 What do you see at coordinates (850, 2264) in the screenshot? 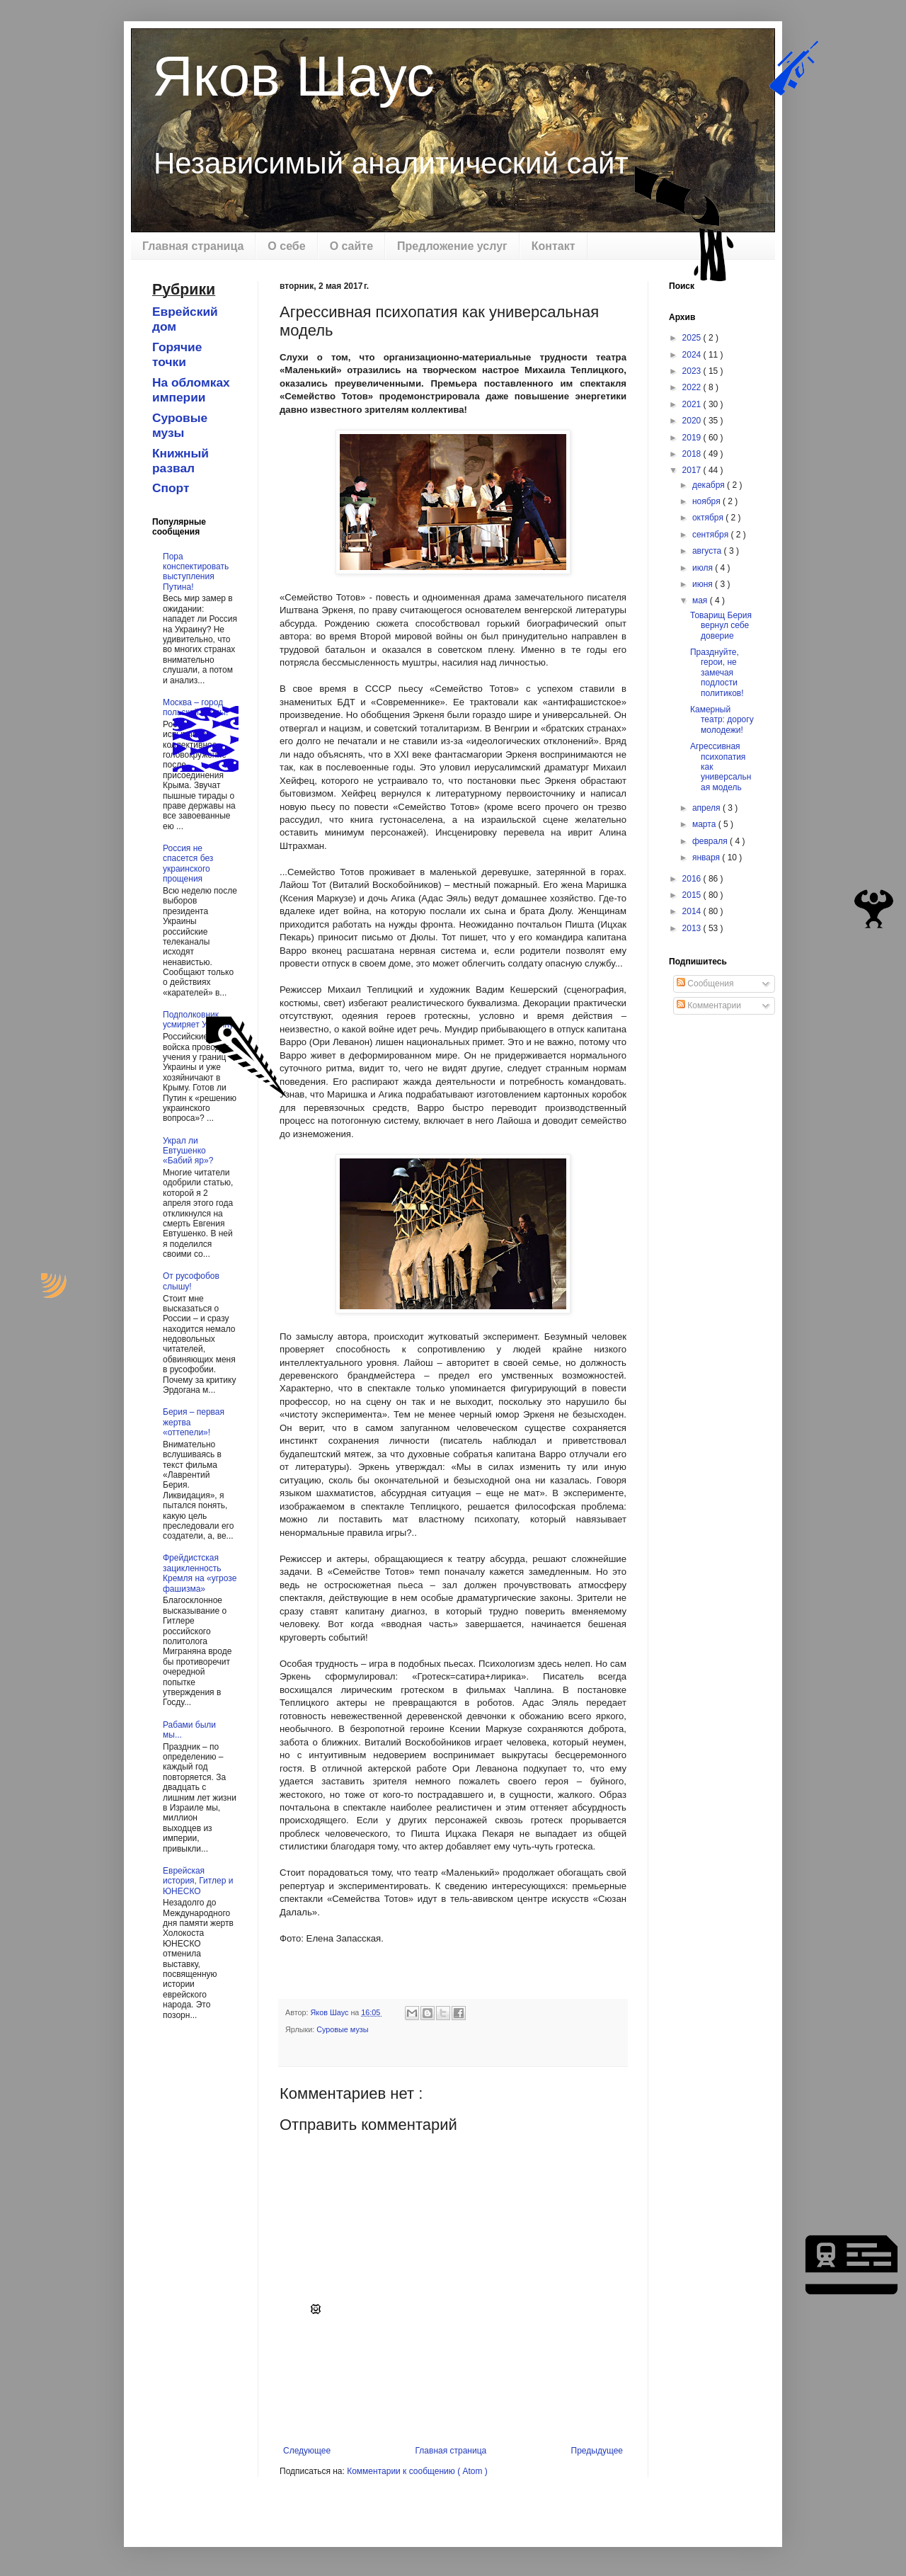
I see `view your subway or transit pass` at bounding box center [850, 2264].